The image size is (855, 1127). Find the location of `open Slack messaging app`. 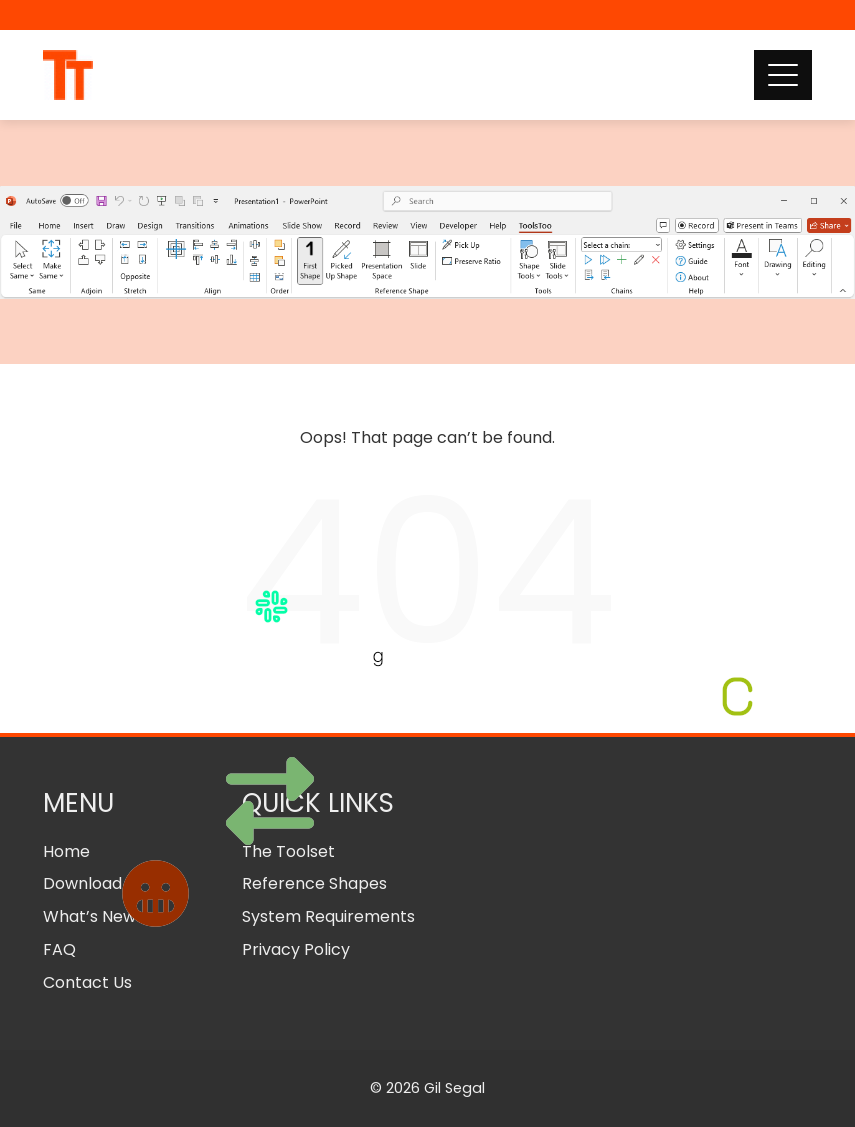

open Slack messaging app is located at coordinates (271, 606).